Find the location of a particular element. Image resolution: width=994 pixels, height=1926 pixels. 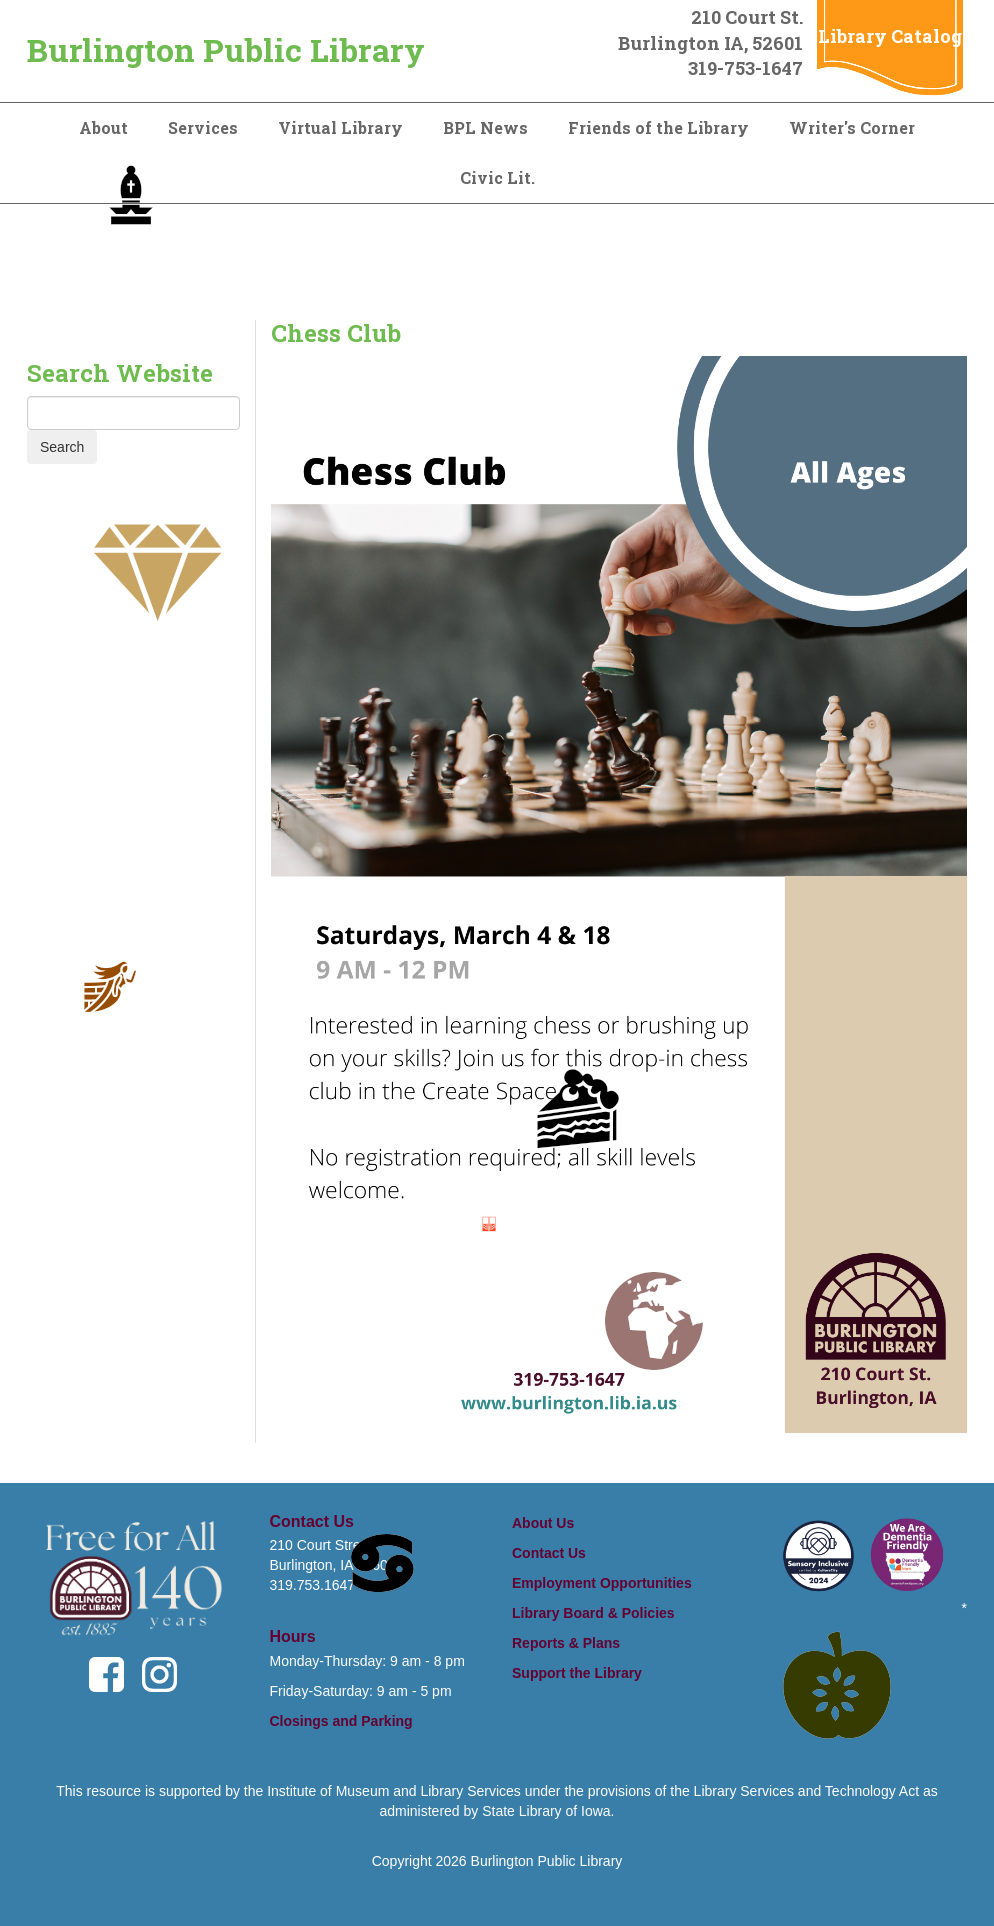

select africa/europe region is located at coordinates (654, 1321).